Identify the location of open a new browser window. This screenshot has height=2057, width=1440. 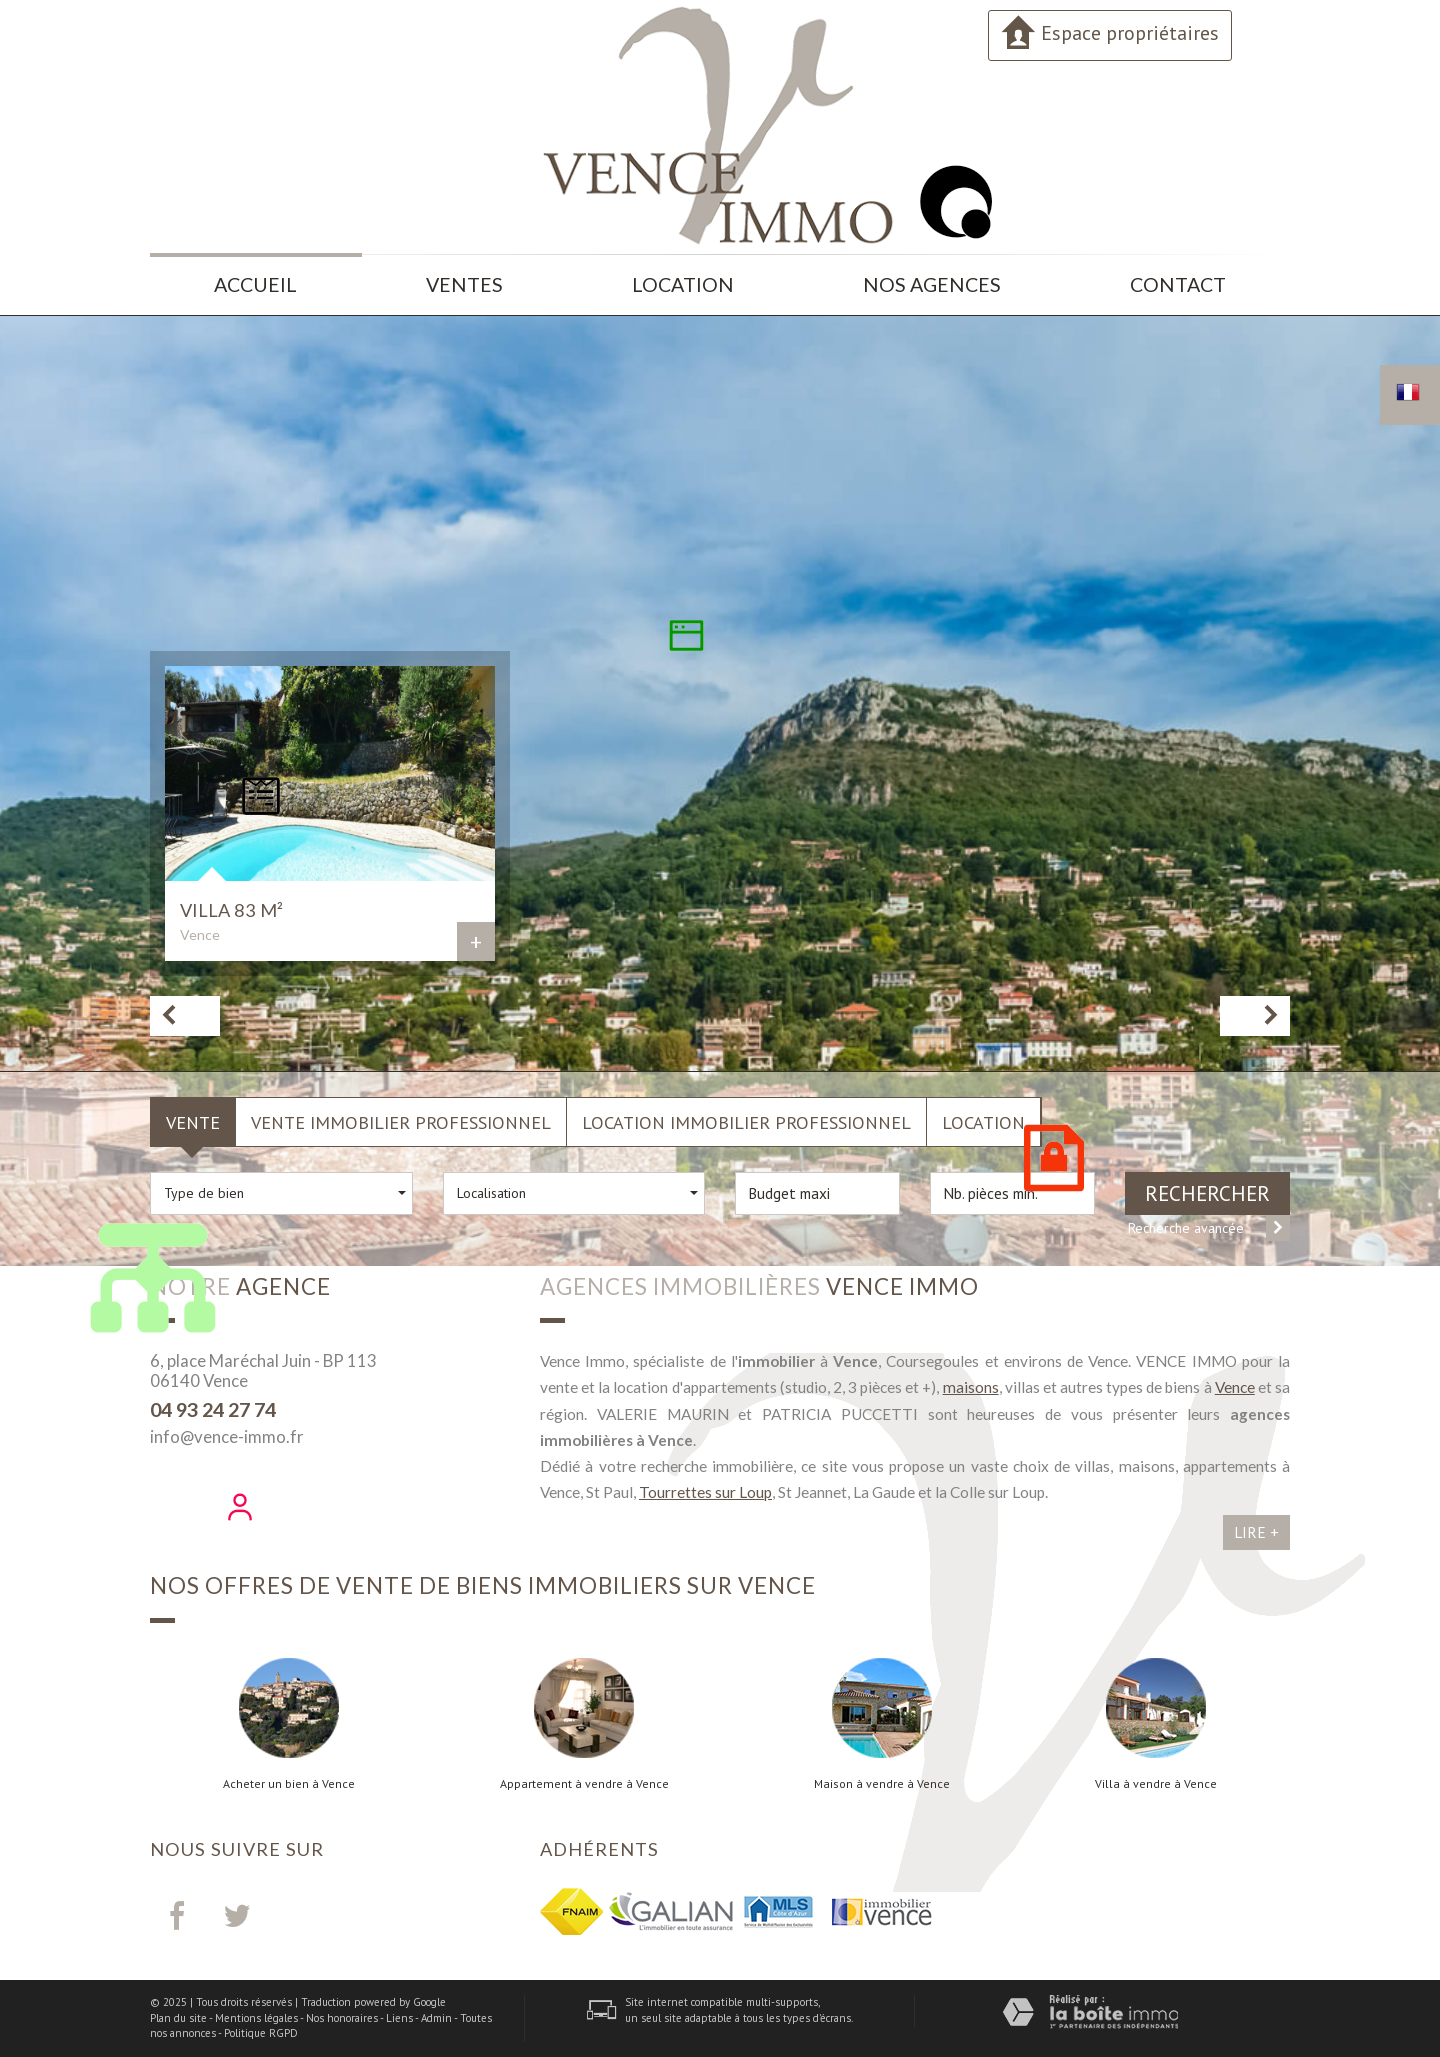
(686, 635).